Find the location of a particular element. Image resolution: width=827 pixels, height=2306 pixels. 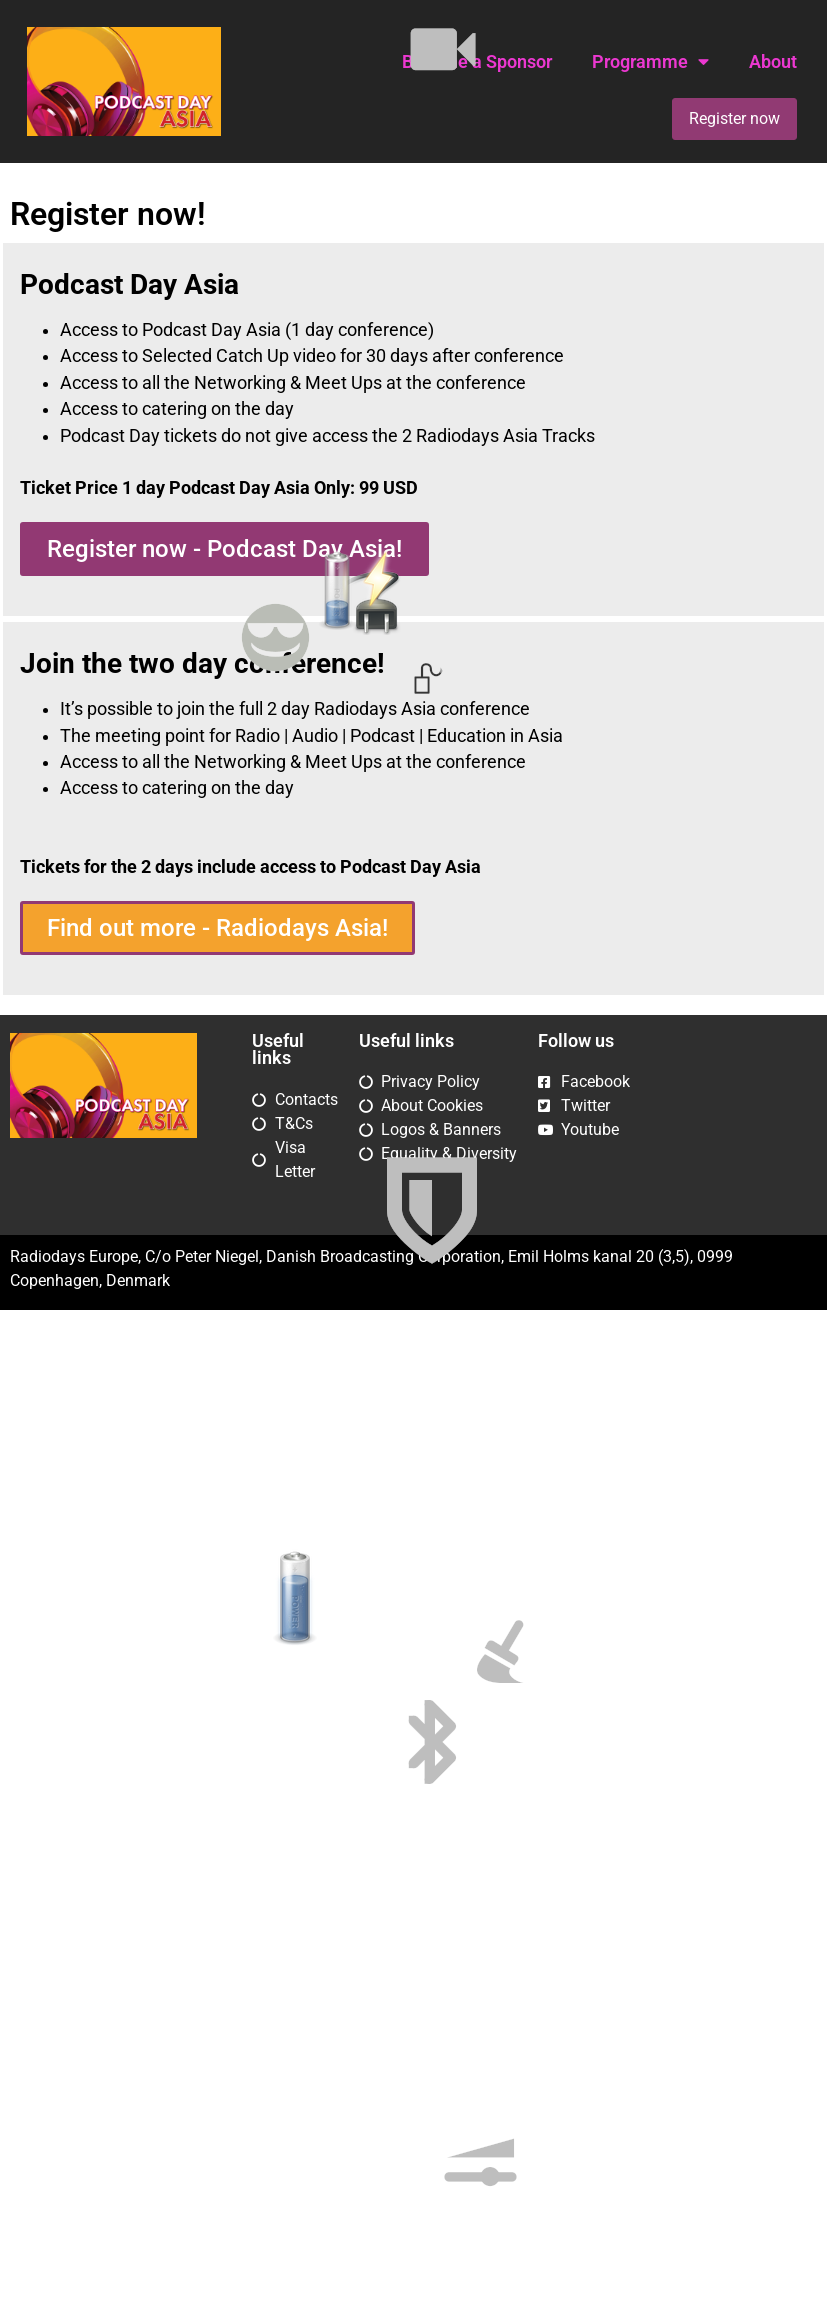

indicates battery is sufficiently charged is located at coordinates (295, 1599).